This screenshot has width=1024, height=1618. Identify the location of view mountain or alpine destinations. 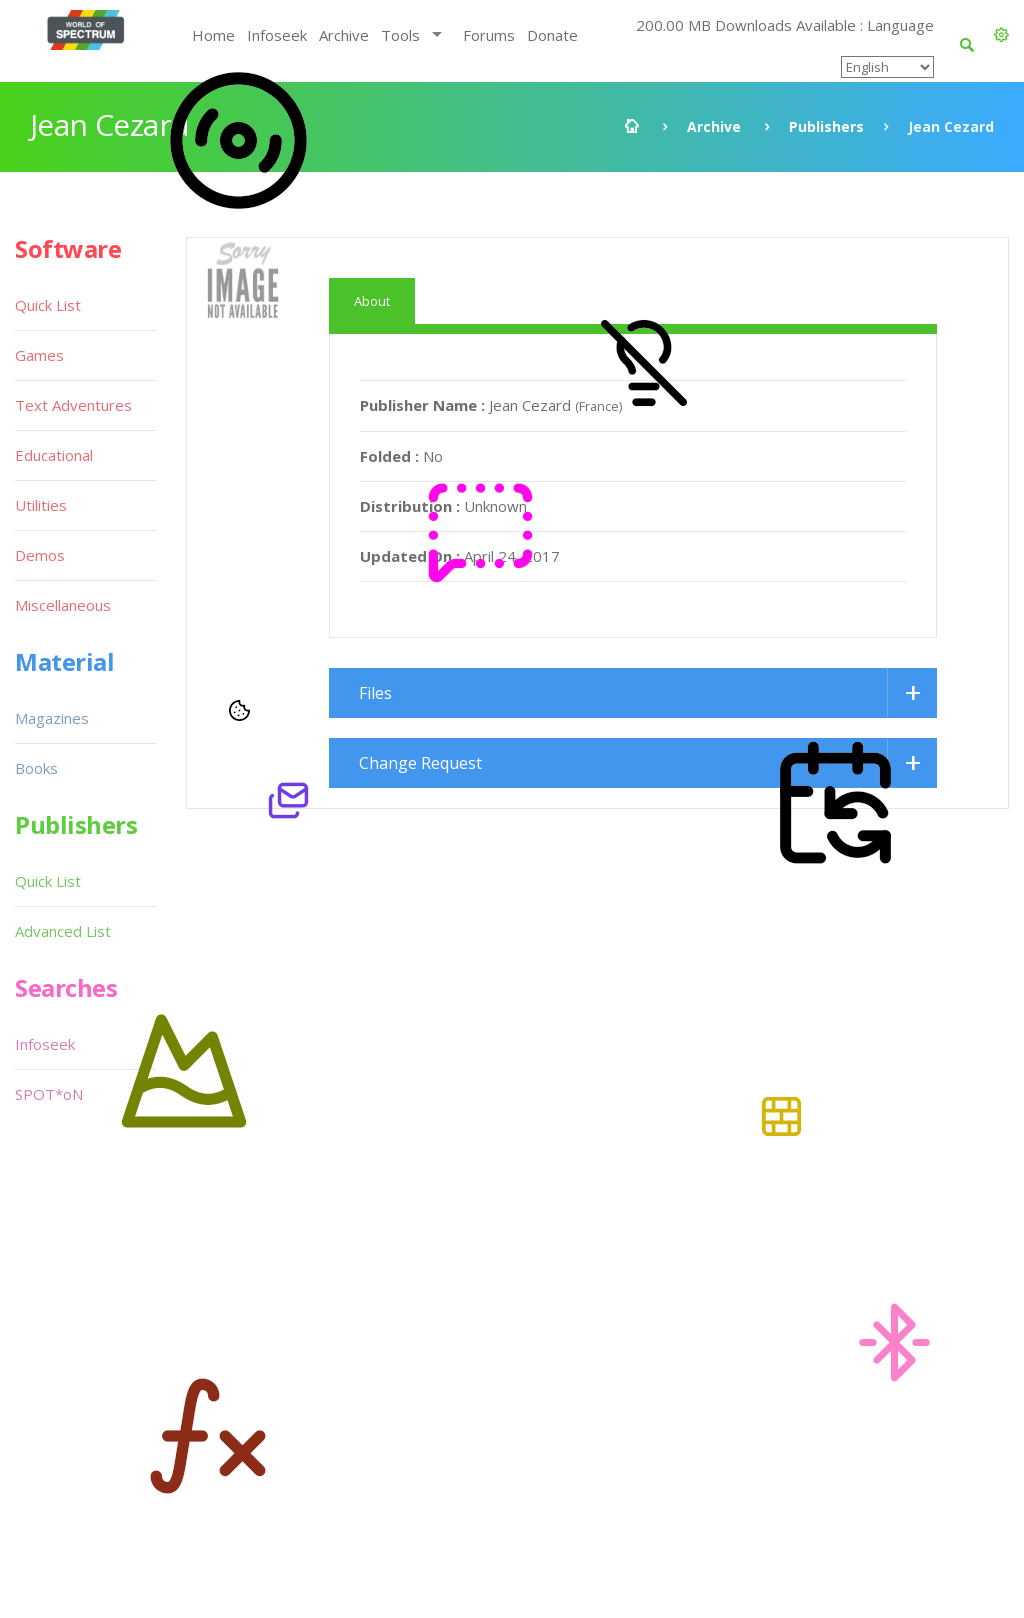
(184, 1071).